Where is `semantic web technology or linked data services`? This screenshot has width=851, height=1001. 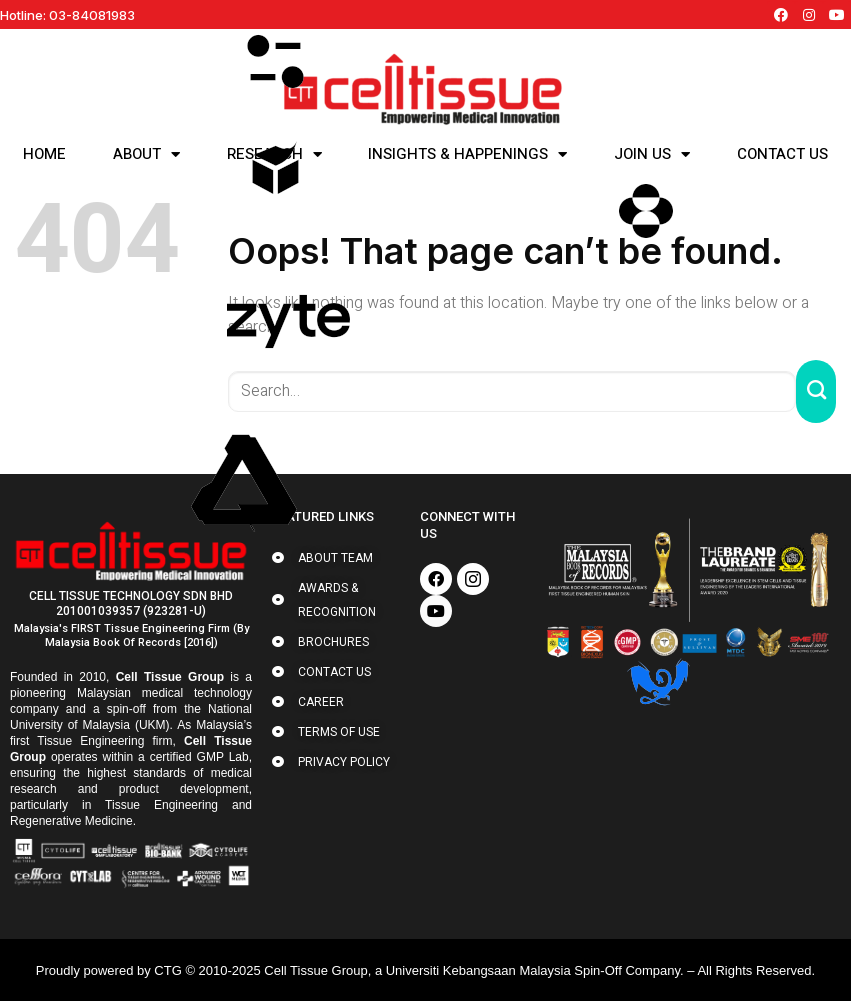
semantic web technology or linked data services is located at coordinates (275, 167).